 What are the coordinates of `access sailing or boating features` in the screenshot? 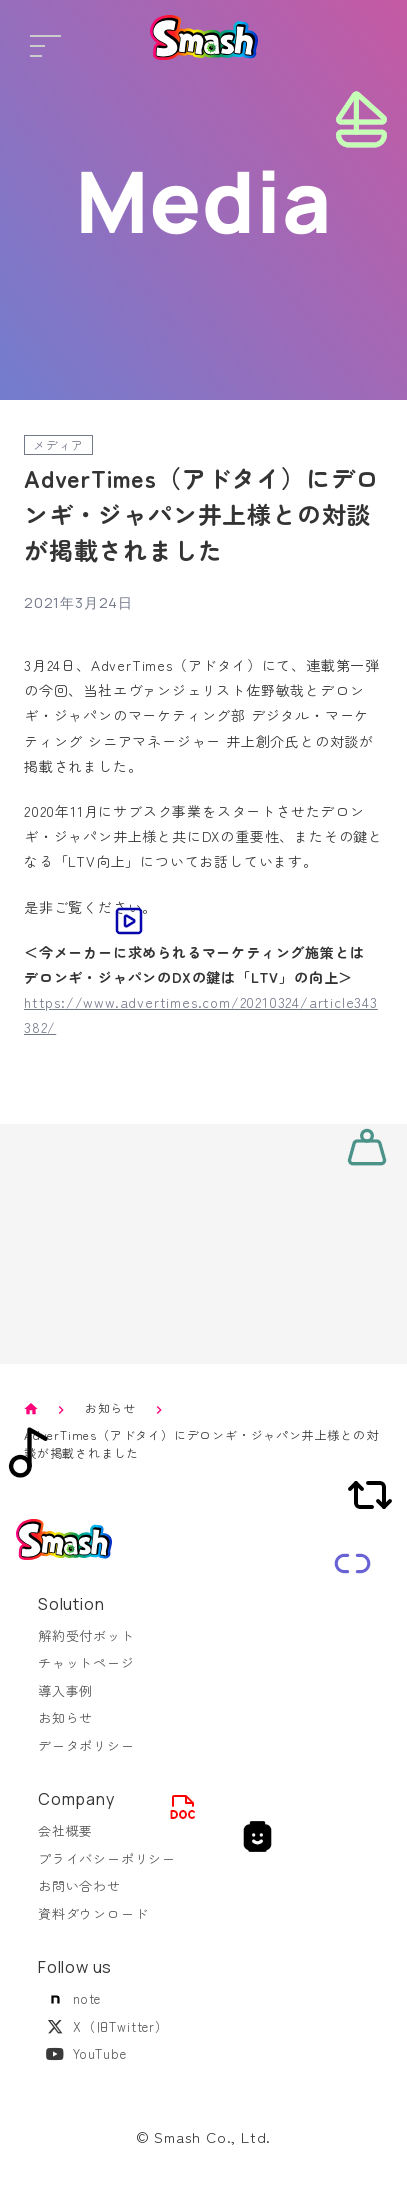 It's located at (361, 119).